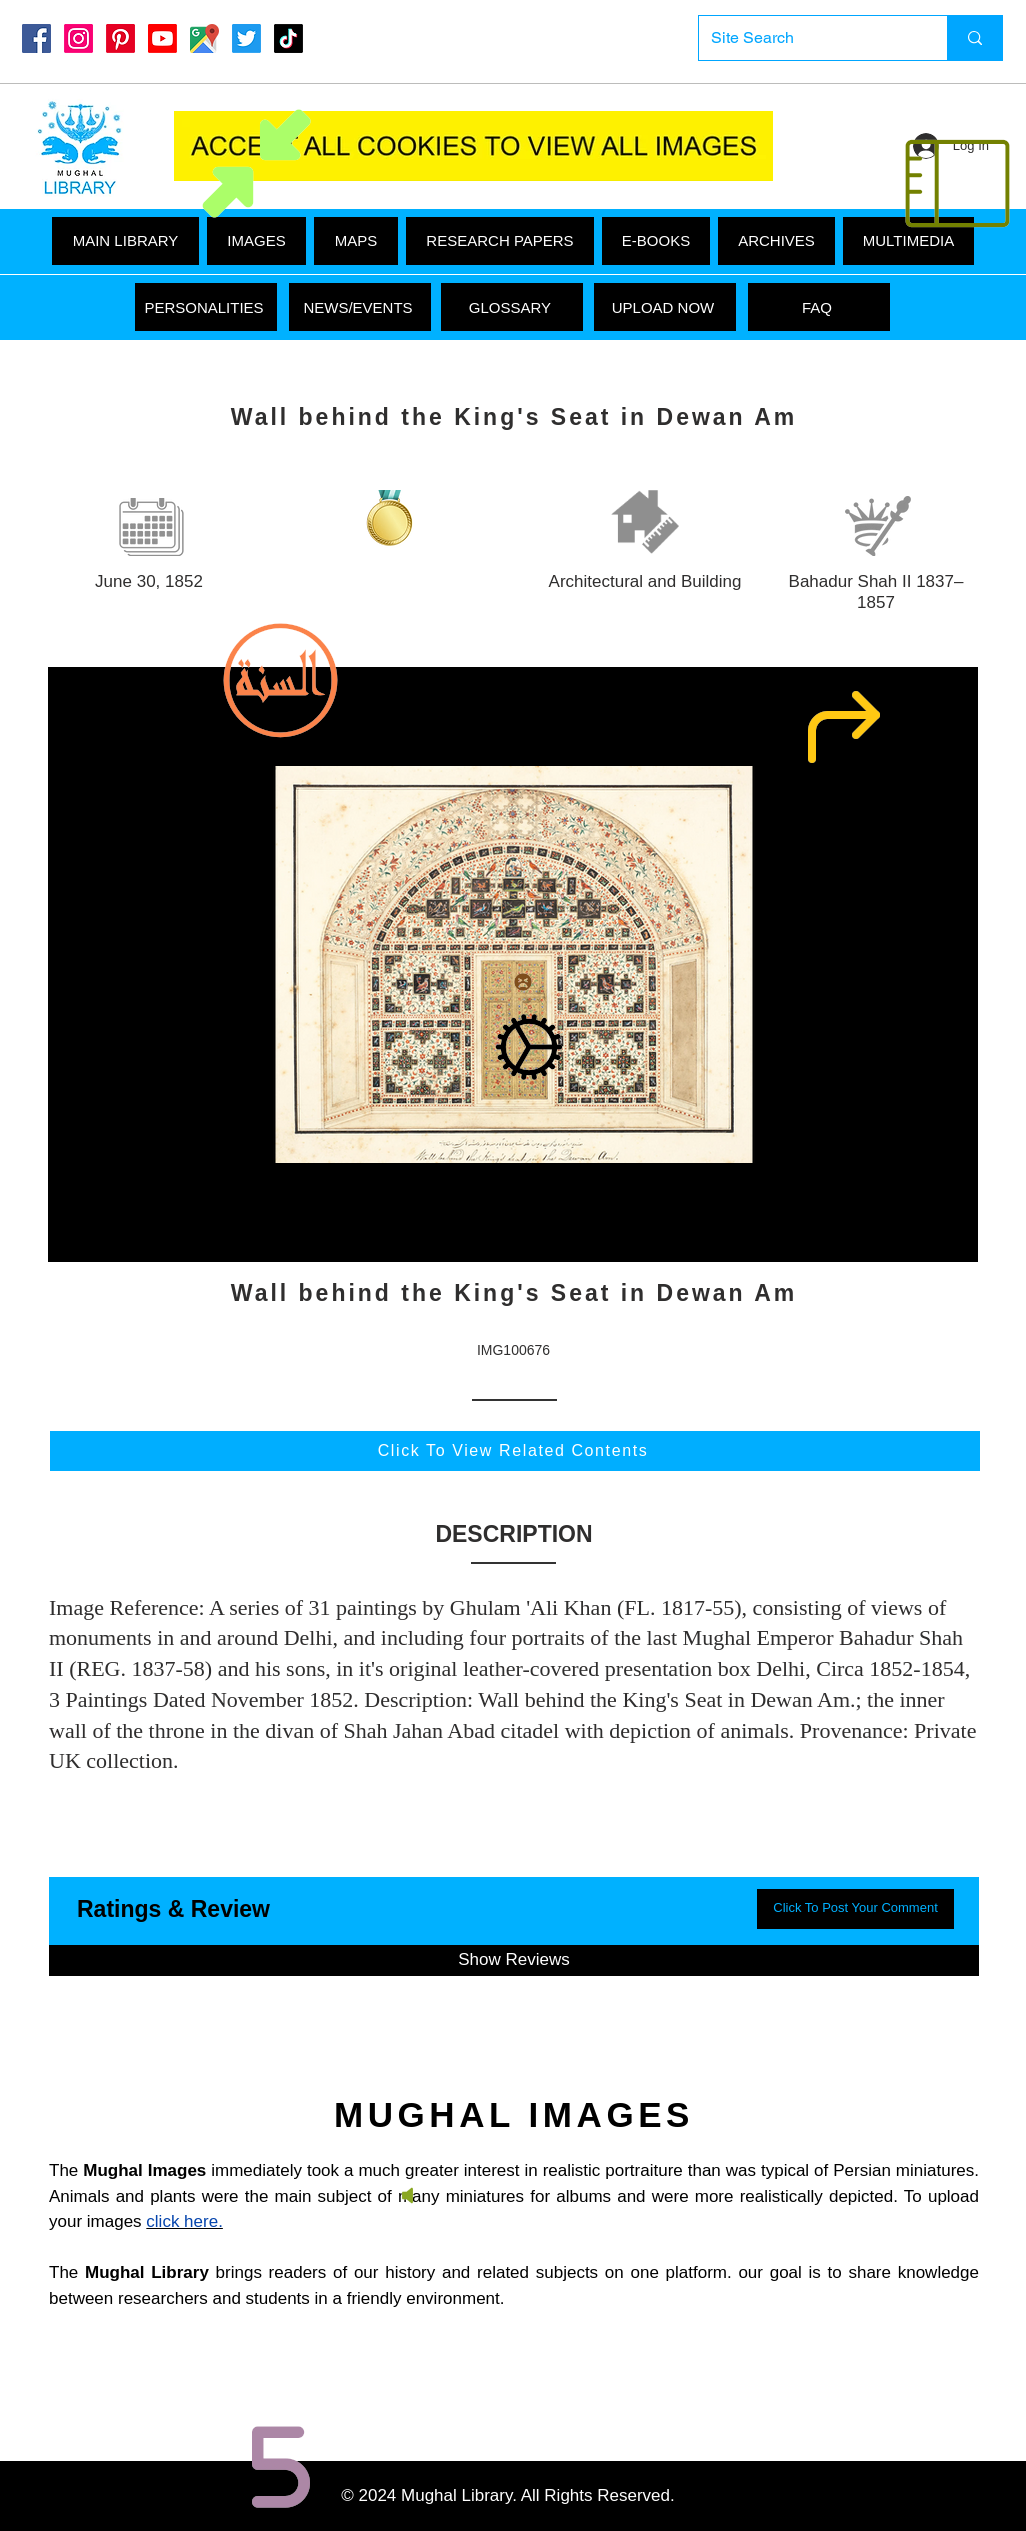  I want to click on indicates user fatigue or exhaustion status, so click(523, 982).